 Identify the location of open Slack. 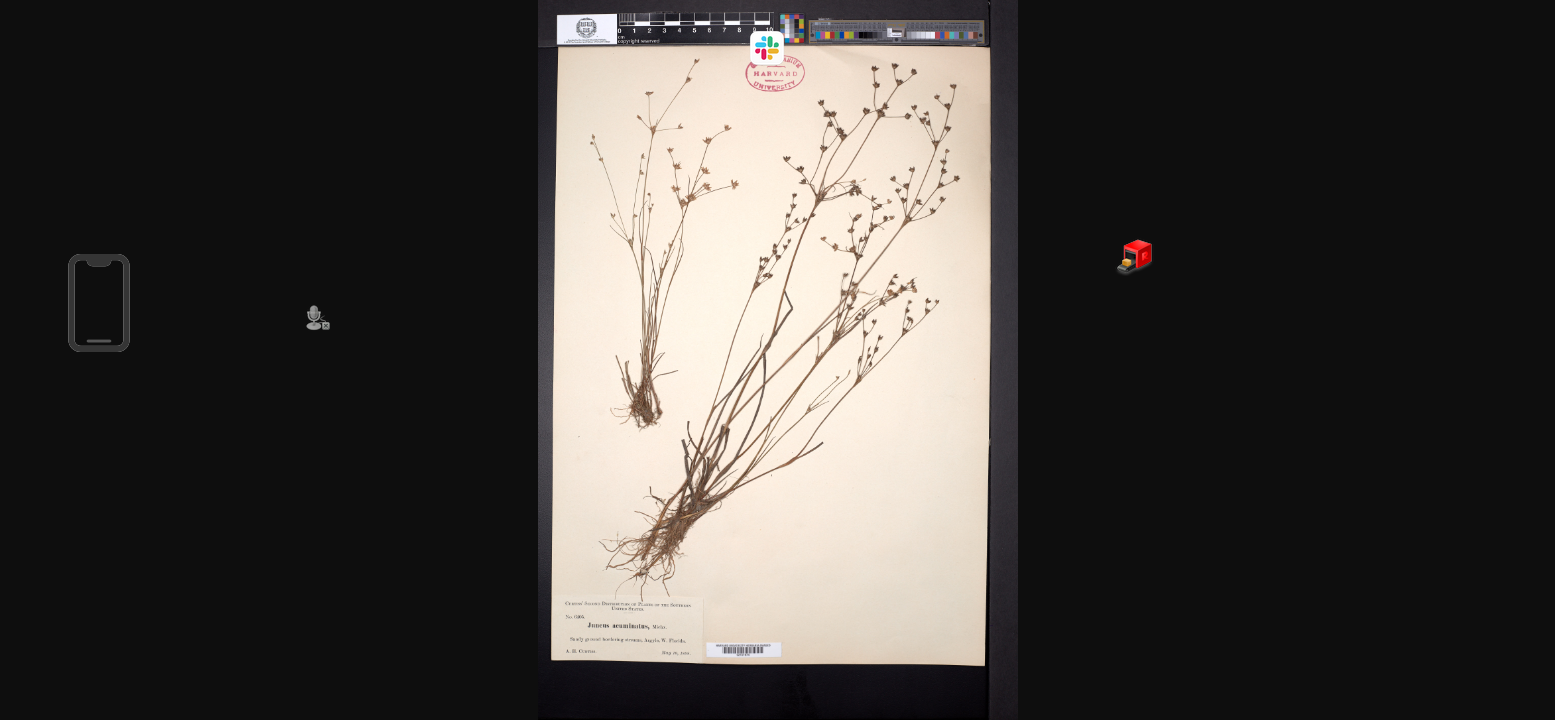
(767, 48).